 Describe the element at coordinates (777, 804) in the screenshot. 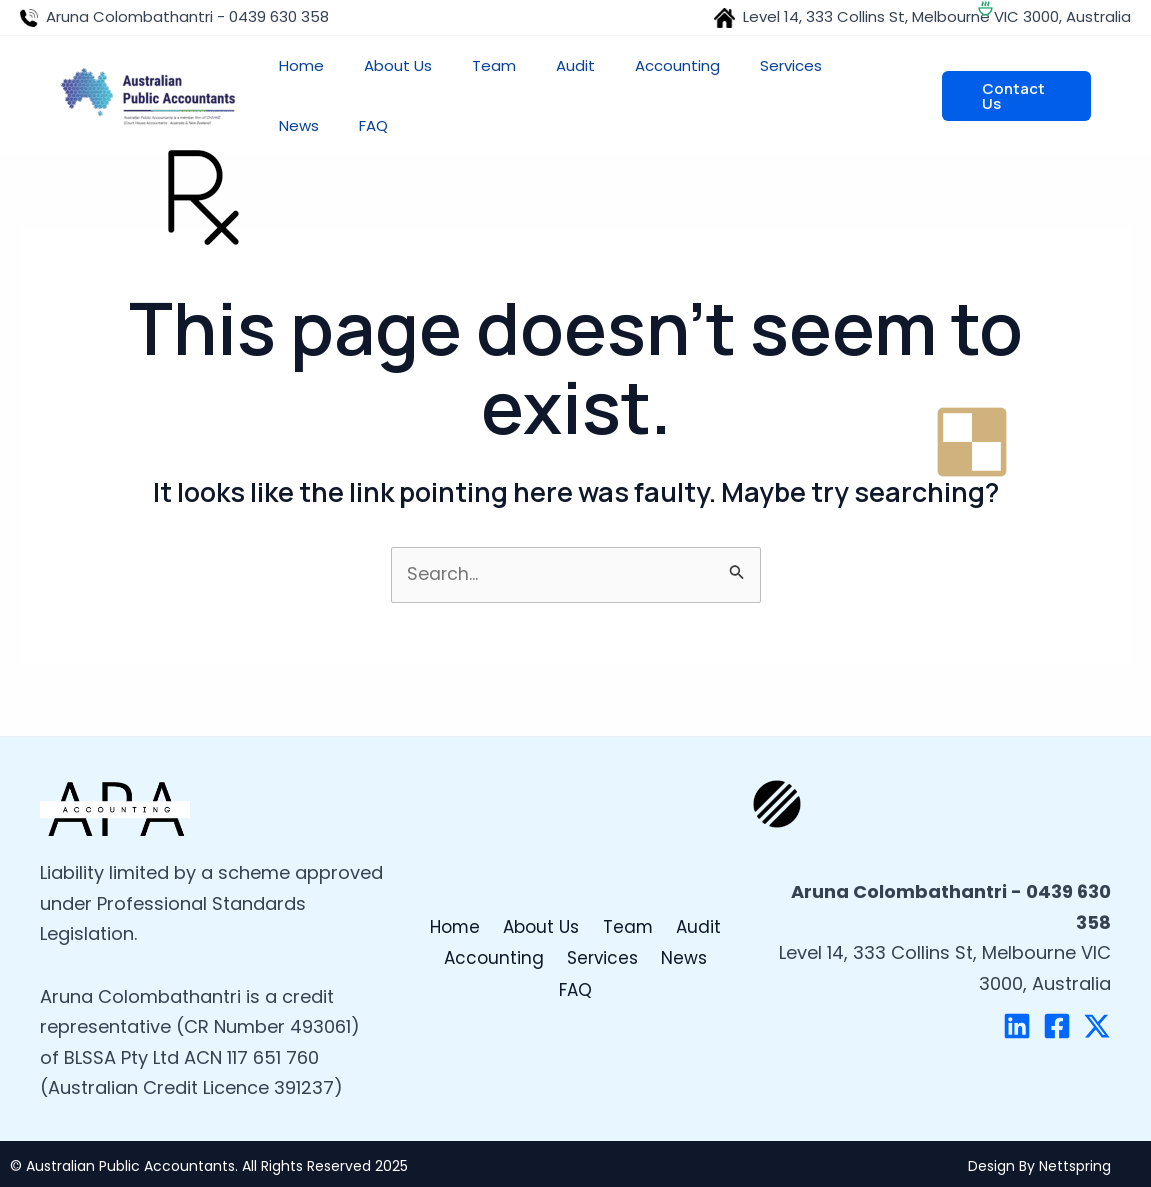

I see `access boules or pétanque game` at that location.